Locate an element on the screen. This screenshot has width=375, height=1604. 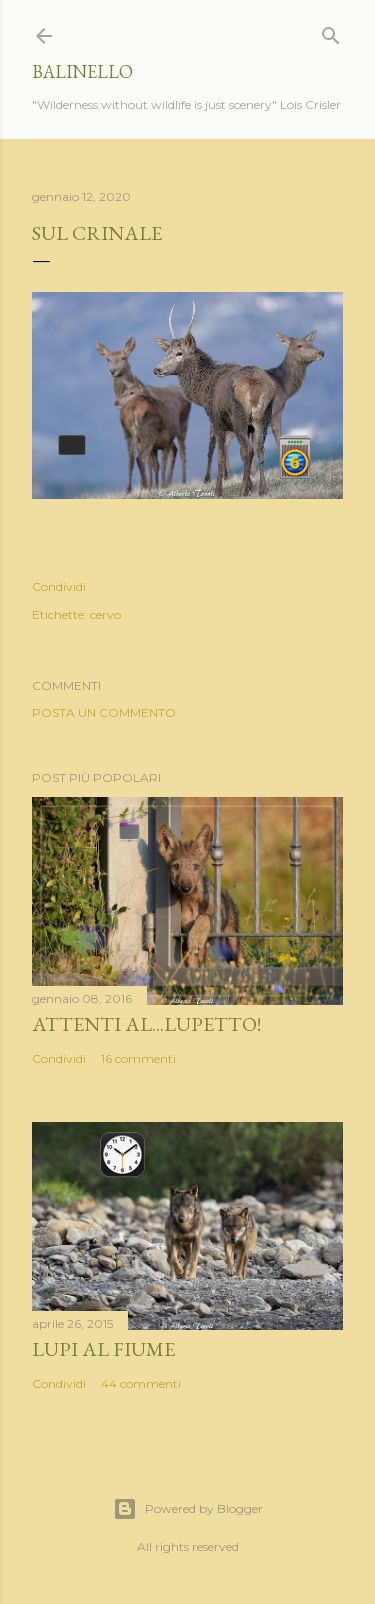
access files stored on a remote server is located at coordinates (129, 831).